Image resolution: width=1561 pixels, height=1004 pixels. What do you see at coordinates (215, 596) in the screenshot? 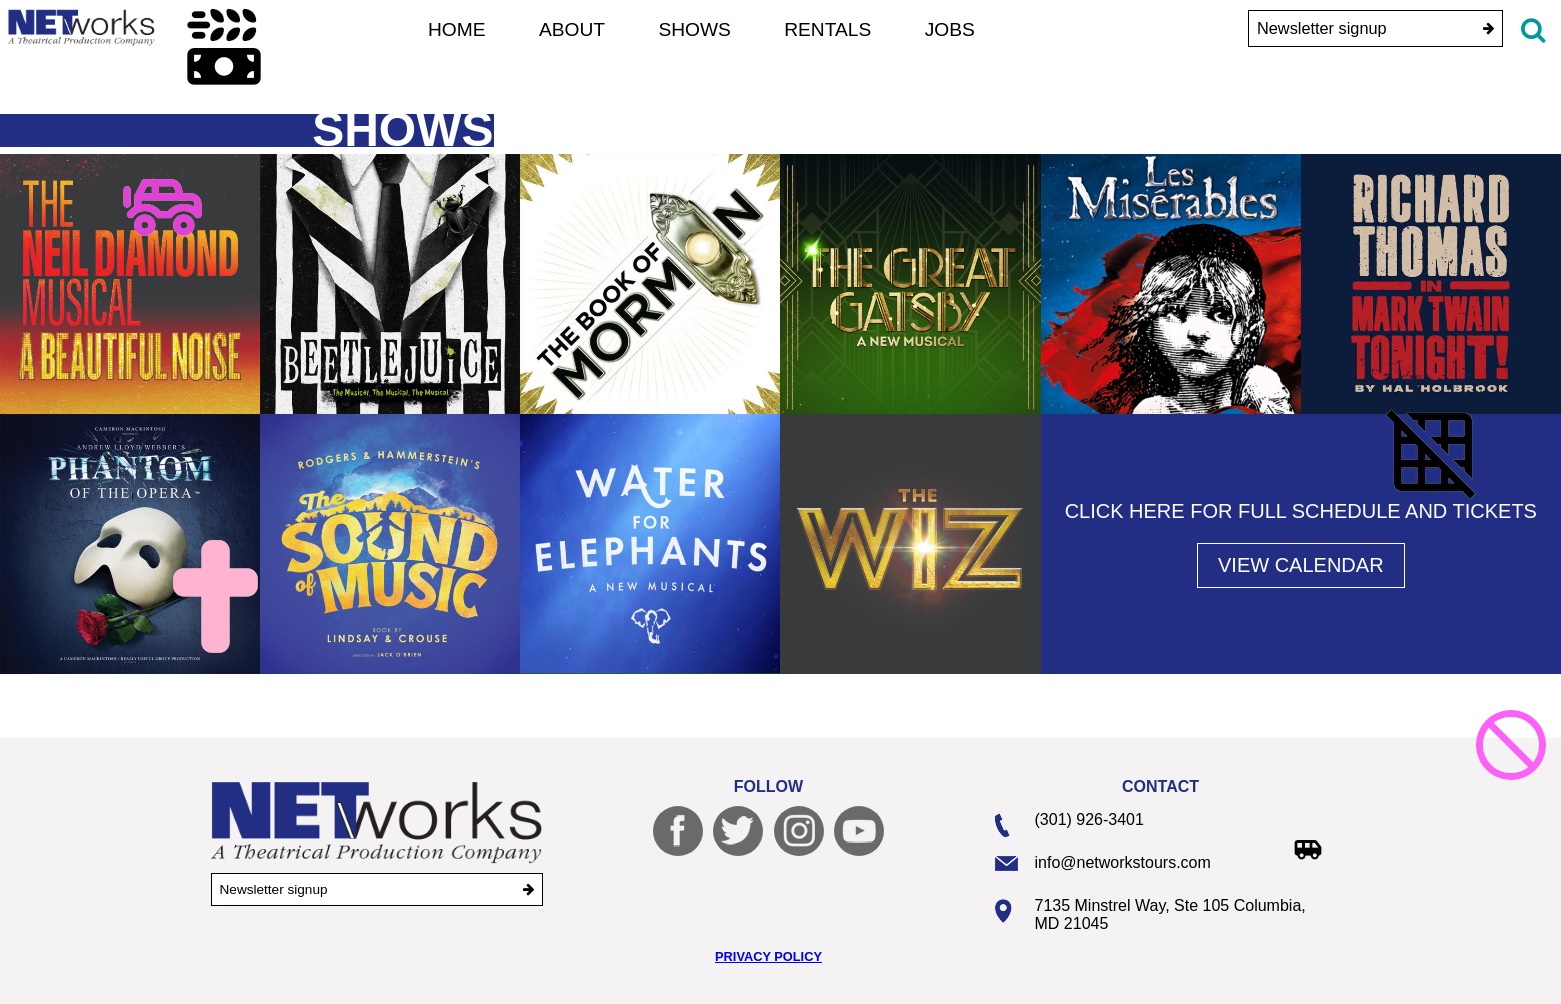
I see `indicates a religious or faith-based feature` at bounding box center [215, 596].